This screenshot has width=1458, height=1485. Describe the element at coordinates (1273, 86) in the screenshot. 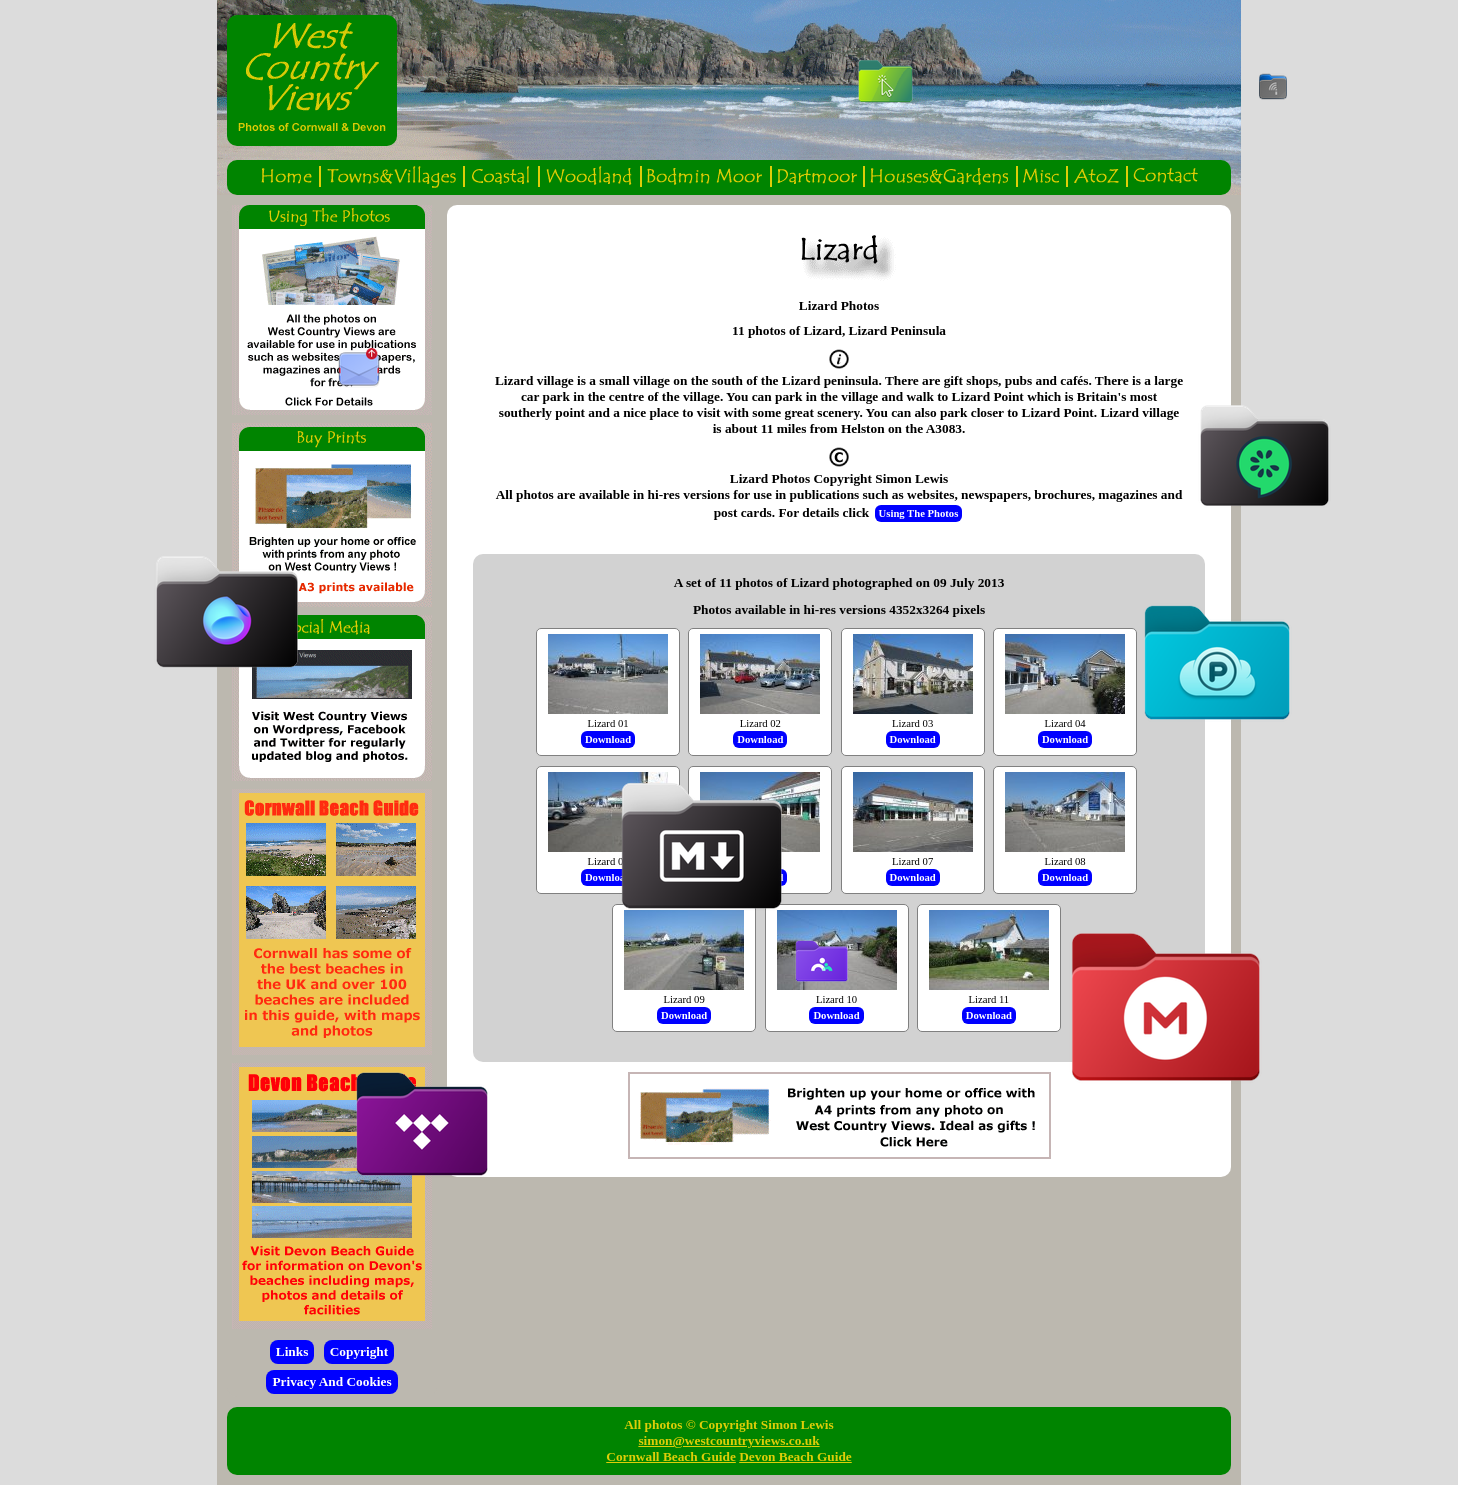

I see `open insync cloud sync folder` at that location.